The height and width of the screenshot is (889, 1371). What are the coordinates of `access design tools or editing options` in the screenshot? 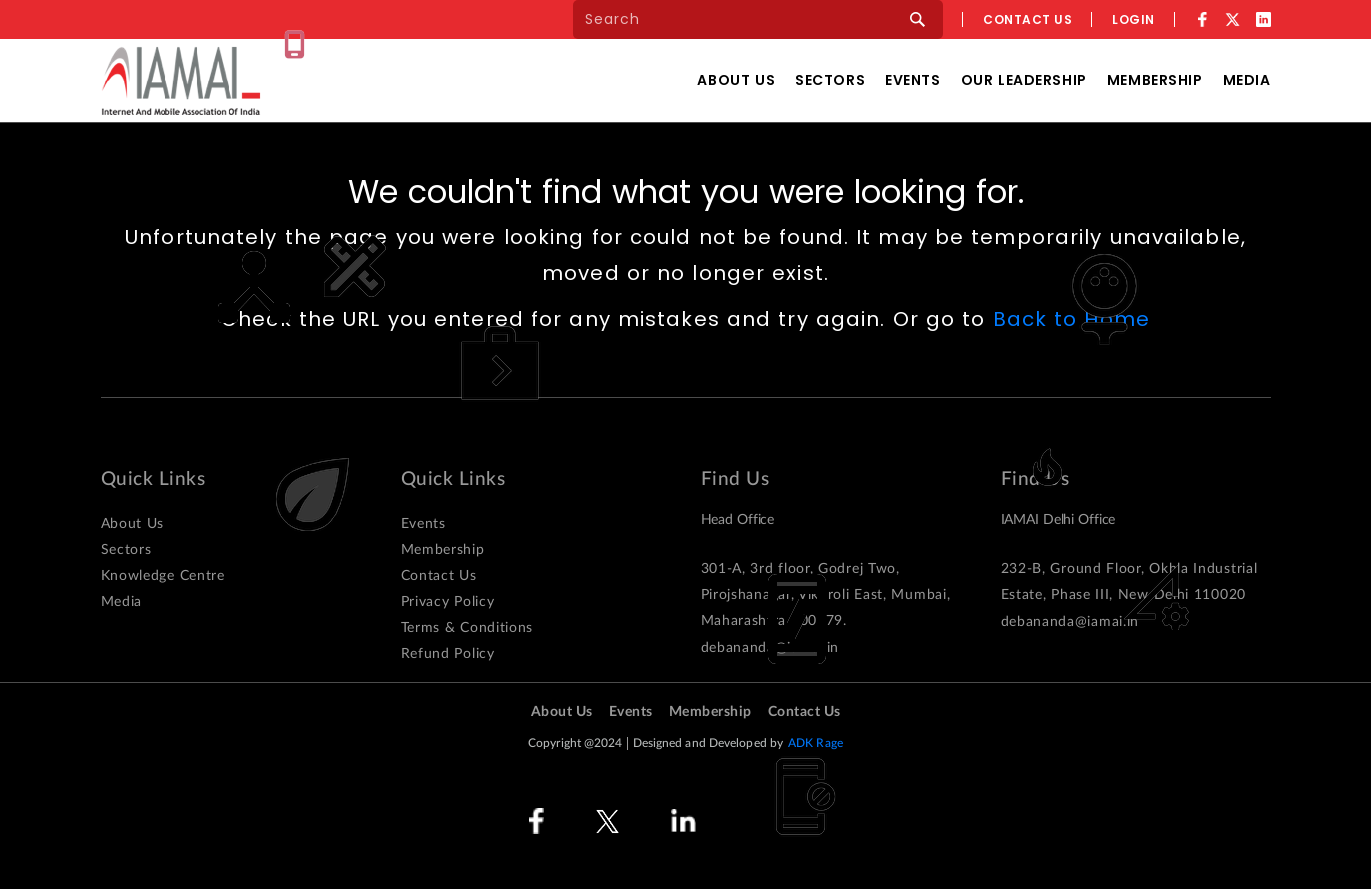 It's located at (354, 266).